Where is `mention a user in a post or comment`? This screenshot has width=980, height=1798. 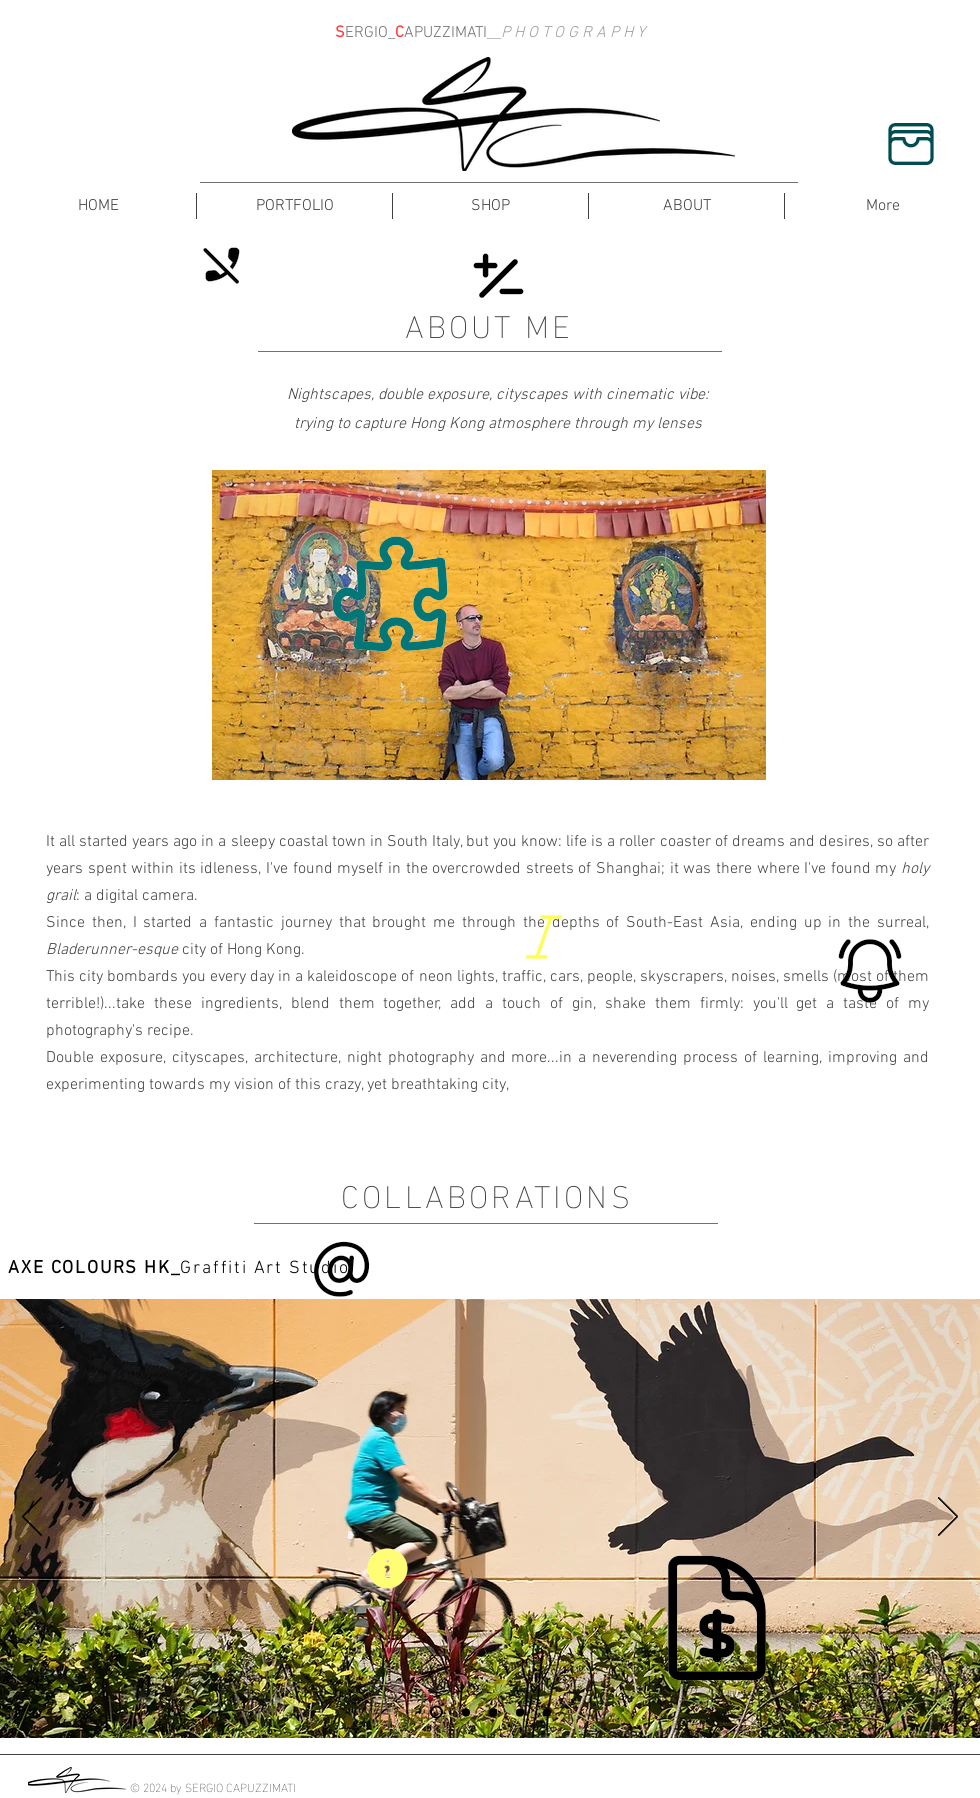 mention a user in a post or comment is located at coordinates (341, 1269).